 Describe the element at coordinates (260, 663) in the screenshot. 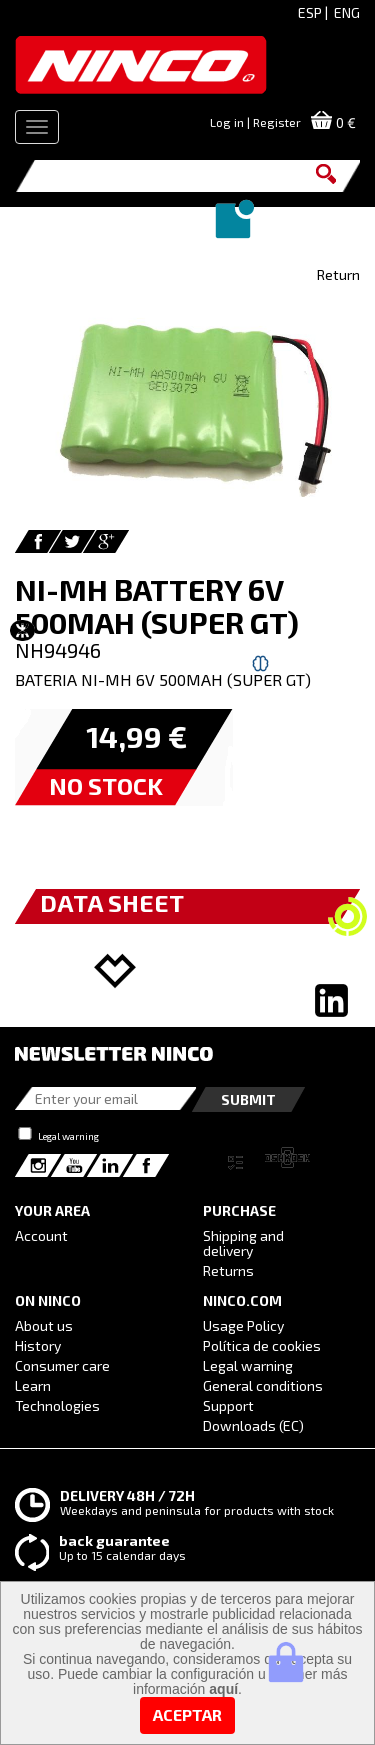

I see `access AI or machine learning features` at that location.